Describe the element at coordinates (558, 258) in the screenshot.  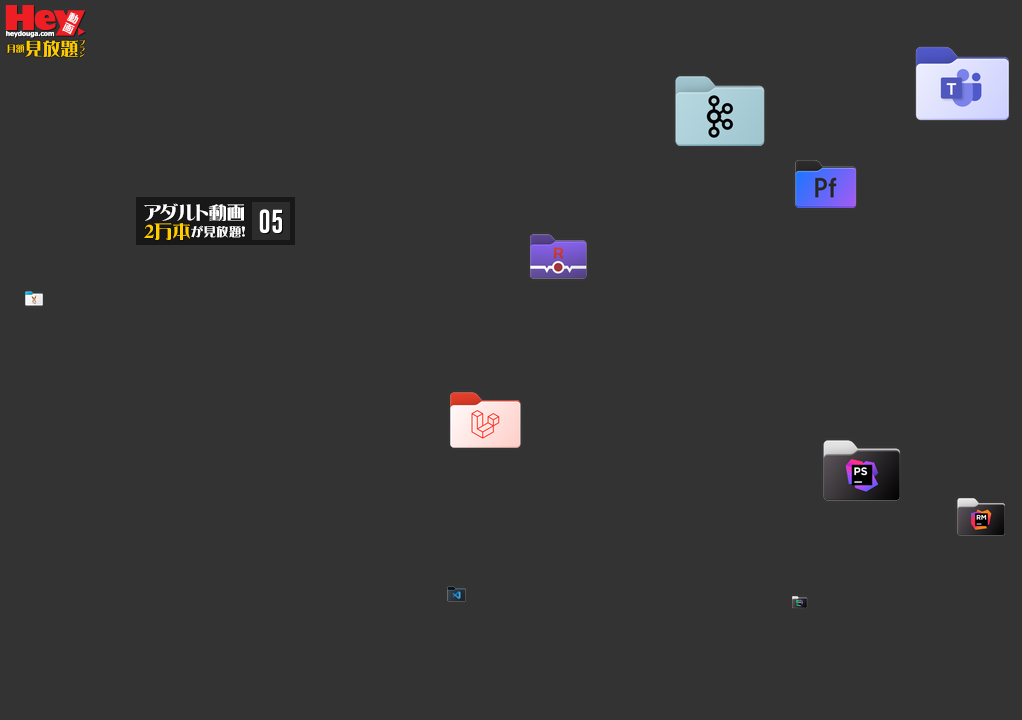
I see `folder for Pokémon Team Rocket collection or fan content` at that location.